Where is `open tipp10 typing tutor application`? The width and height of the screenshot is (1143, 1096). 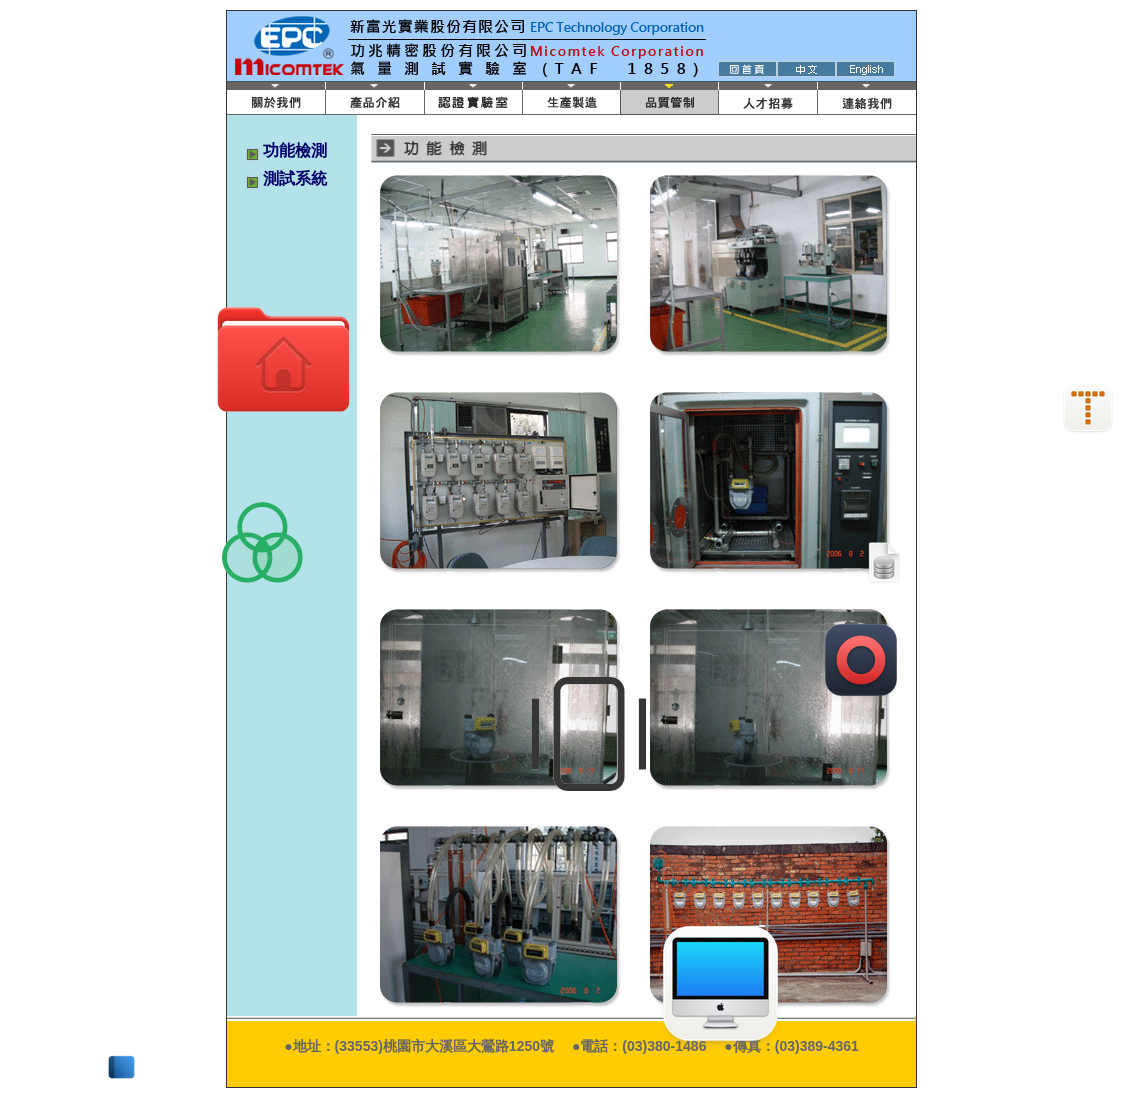 open tipp10 typing tutor application is located at coordinates (1088, 407).